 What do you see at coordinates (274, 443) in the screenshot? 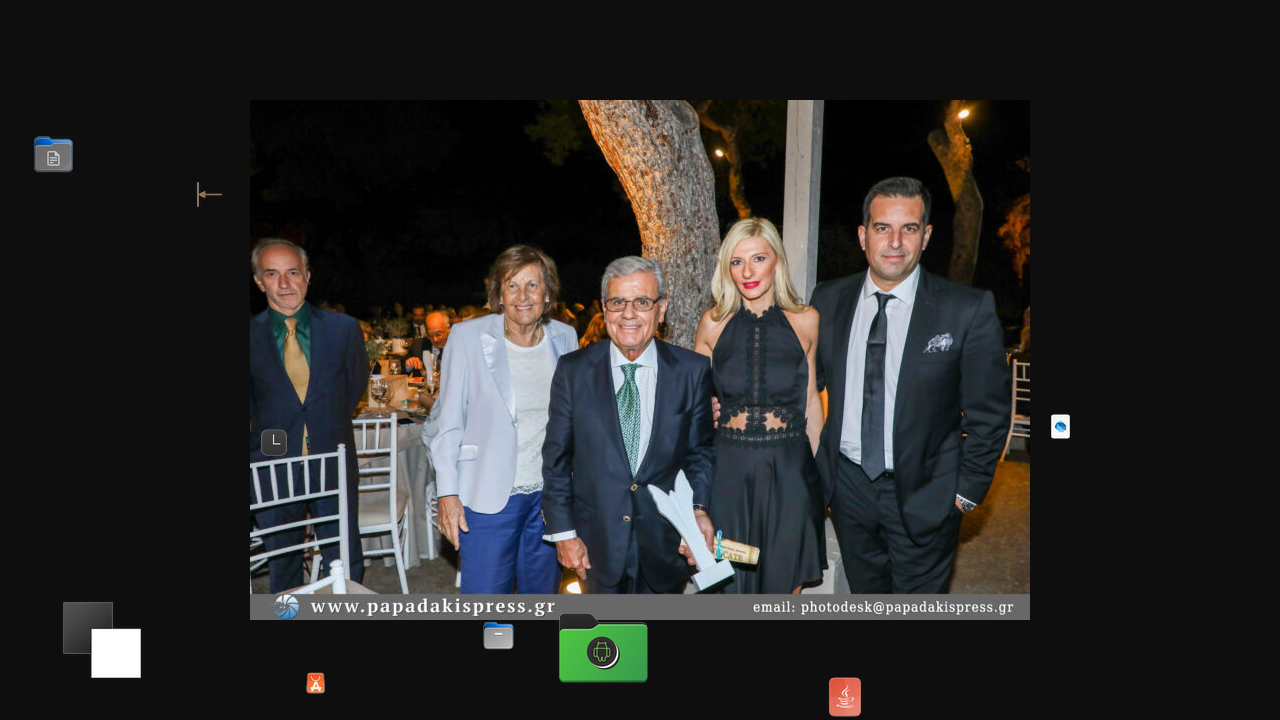
I see `open date and time settings` at bounding box center [274, 443].